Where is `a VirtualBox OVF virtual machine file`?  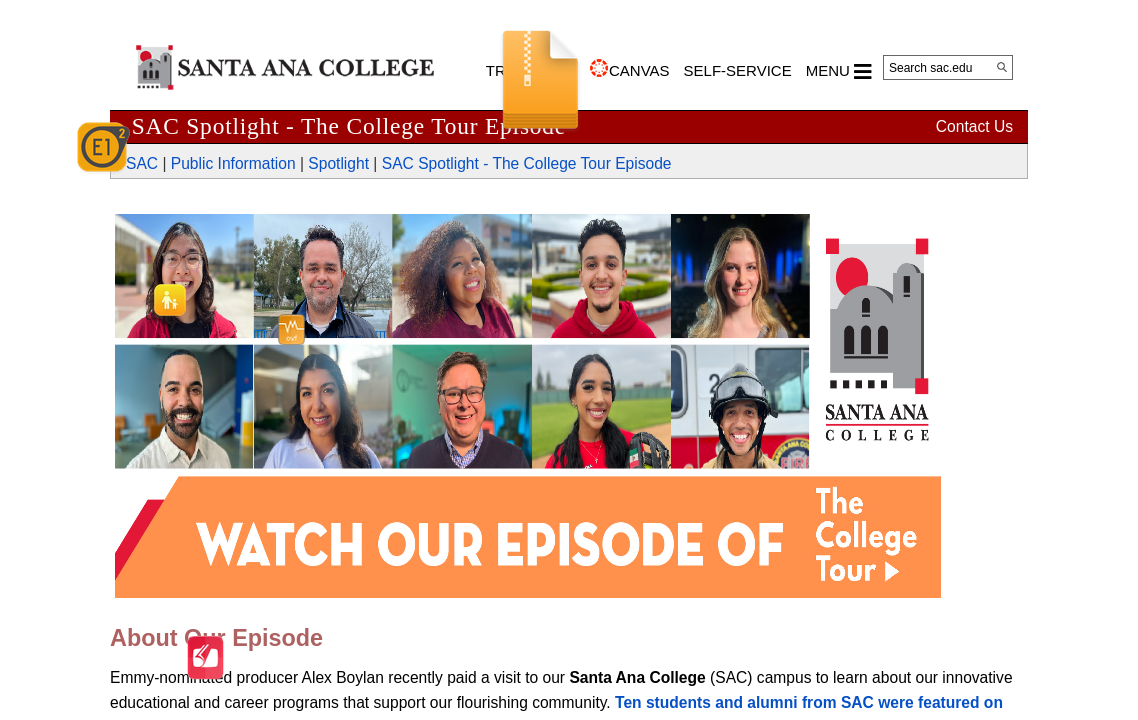 a VirtualBox OVF virtual machine file is located at coordinates (291, 329).